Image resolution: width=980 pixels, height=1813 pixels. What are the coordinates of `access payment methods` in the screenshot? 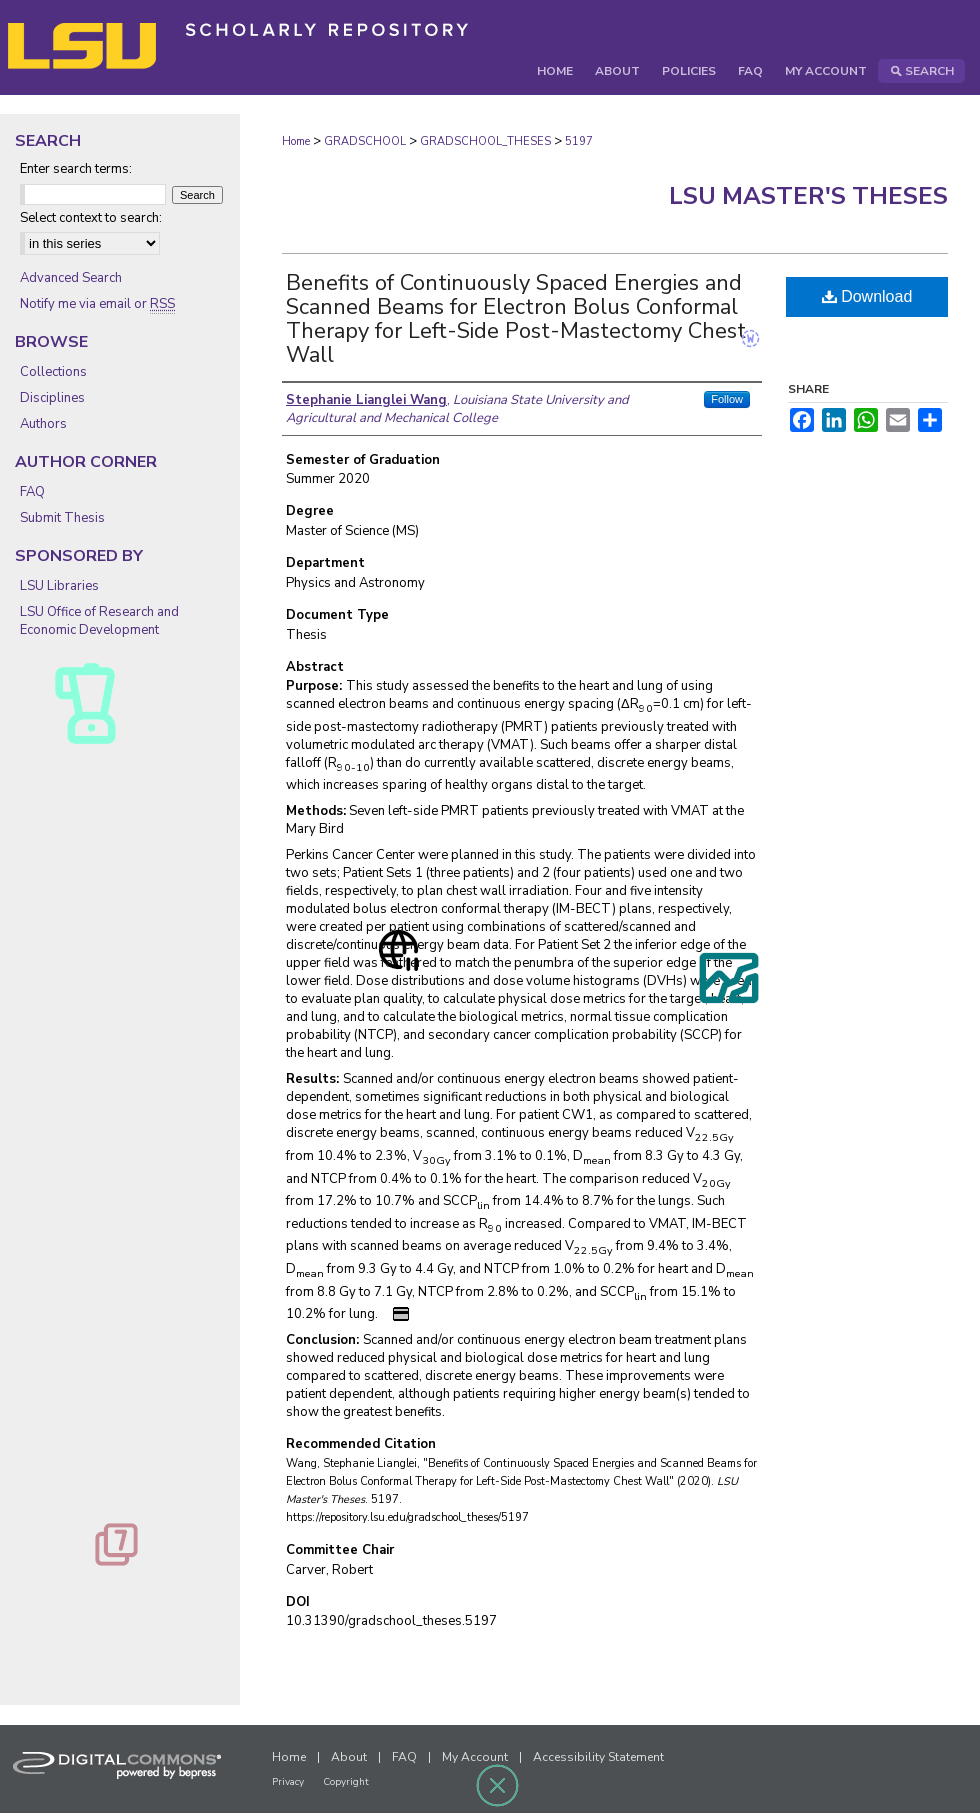 It's located at (401, 1314).